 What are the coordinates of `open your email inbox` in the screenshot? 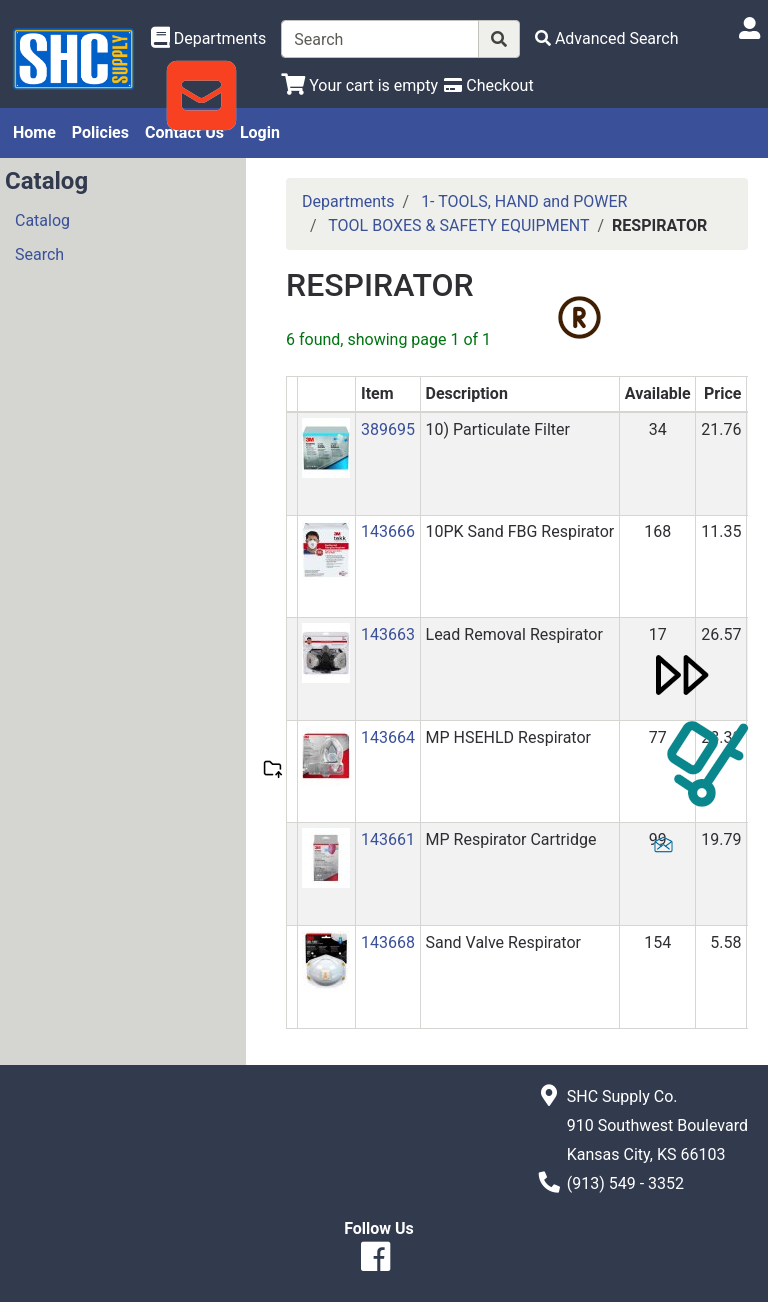 It's located at (201, 95).